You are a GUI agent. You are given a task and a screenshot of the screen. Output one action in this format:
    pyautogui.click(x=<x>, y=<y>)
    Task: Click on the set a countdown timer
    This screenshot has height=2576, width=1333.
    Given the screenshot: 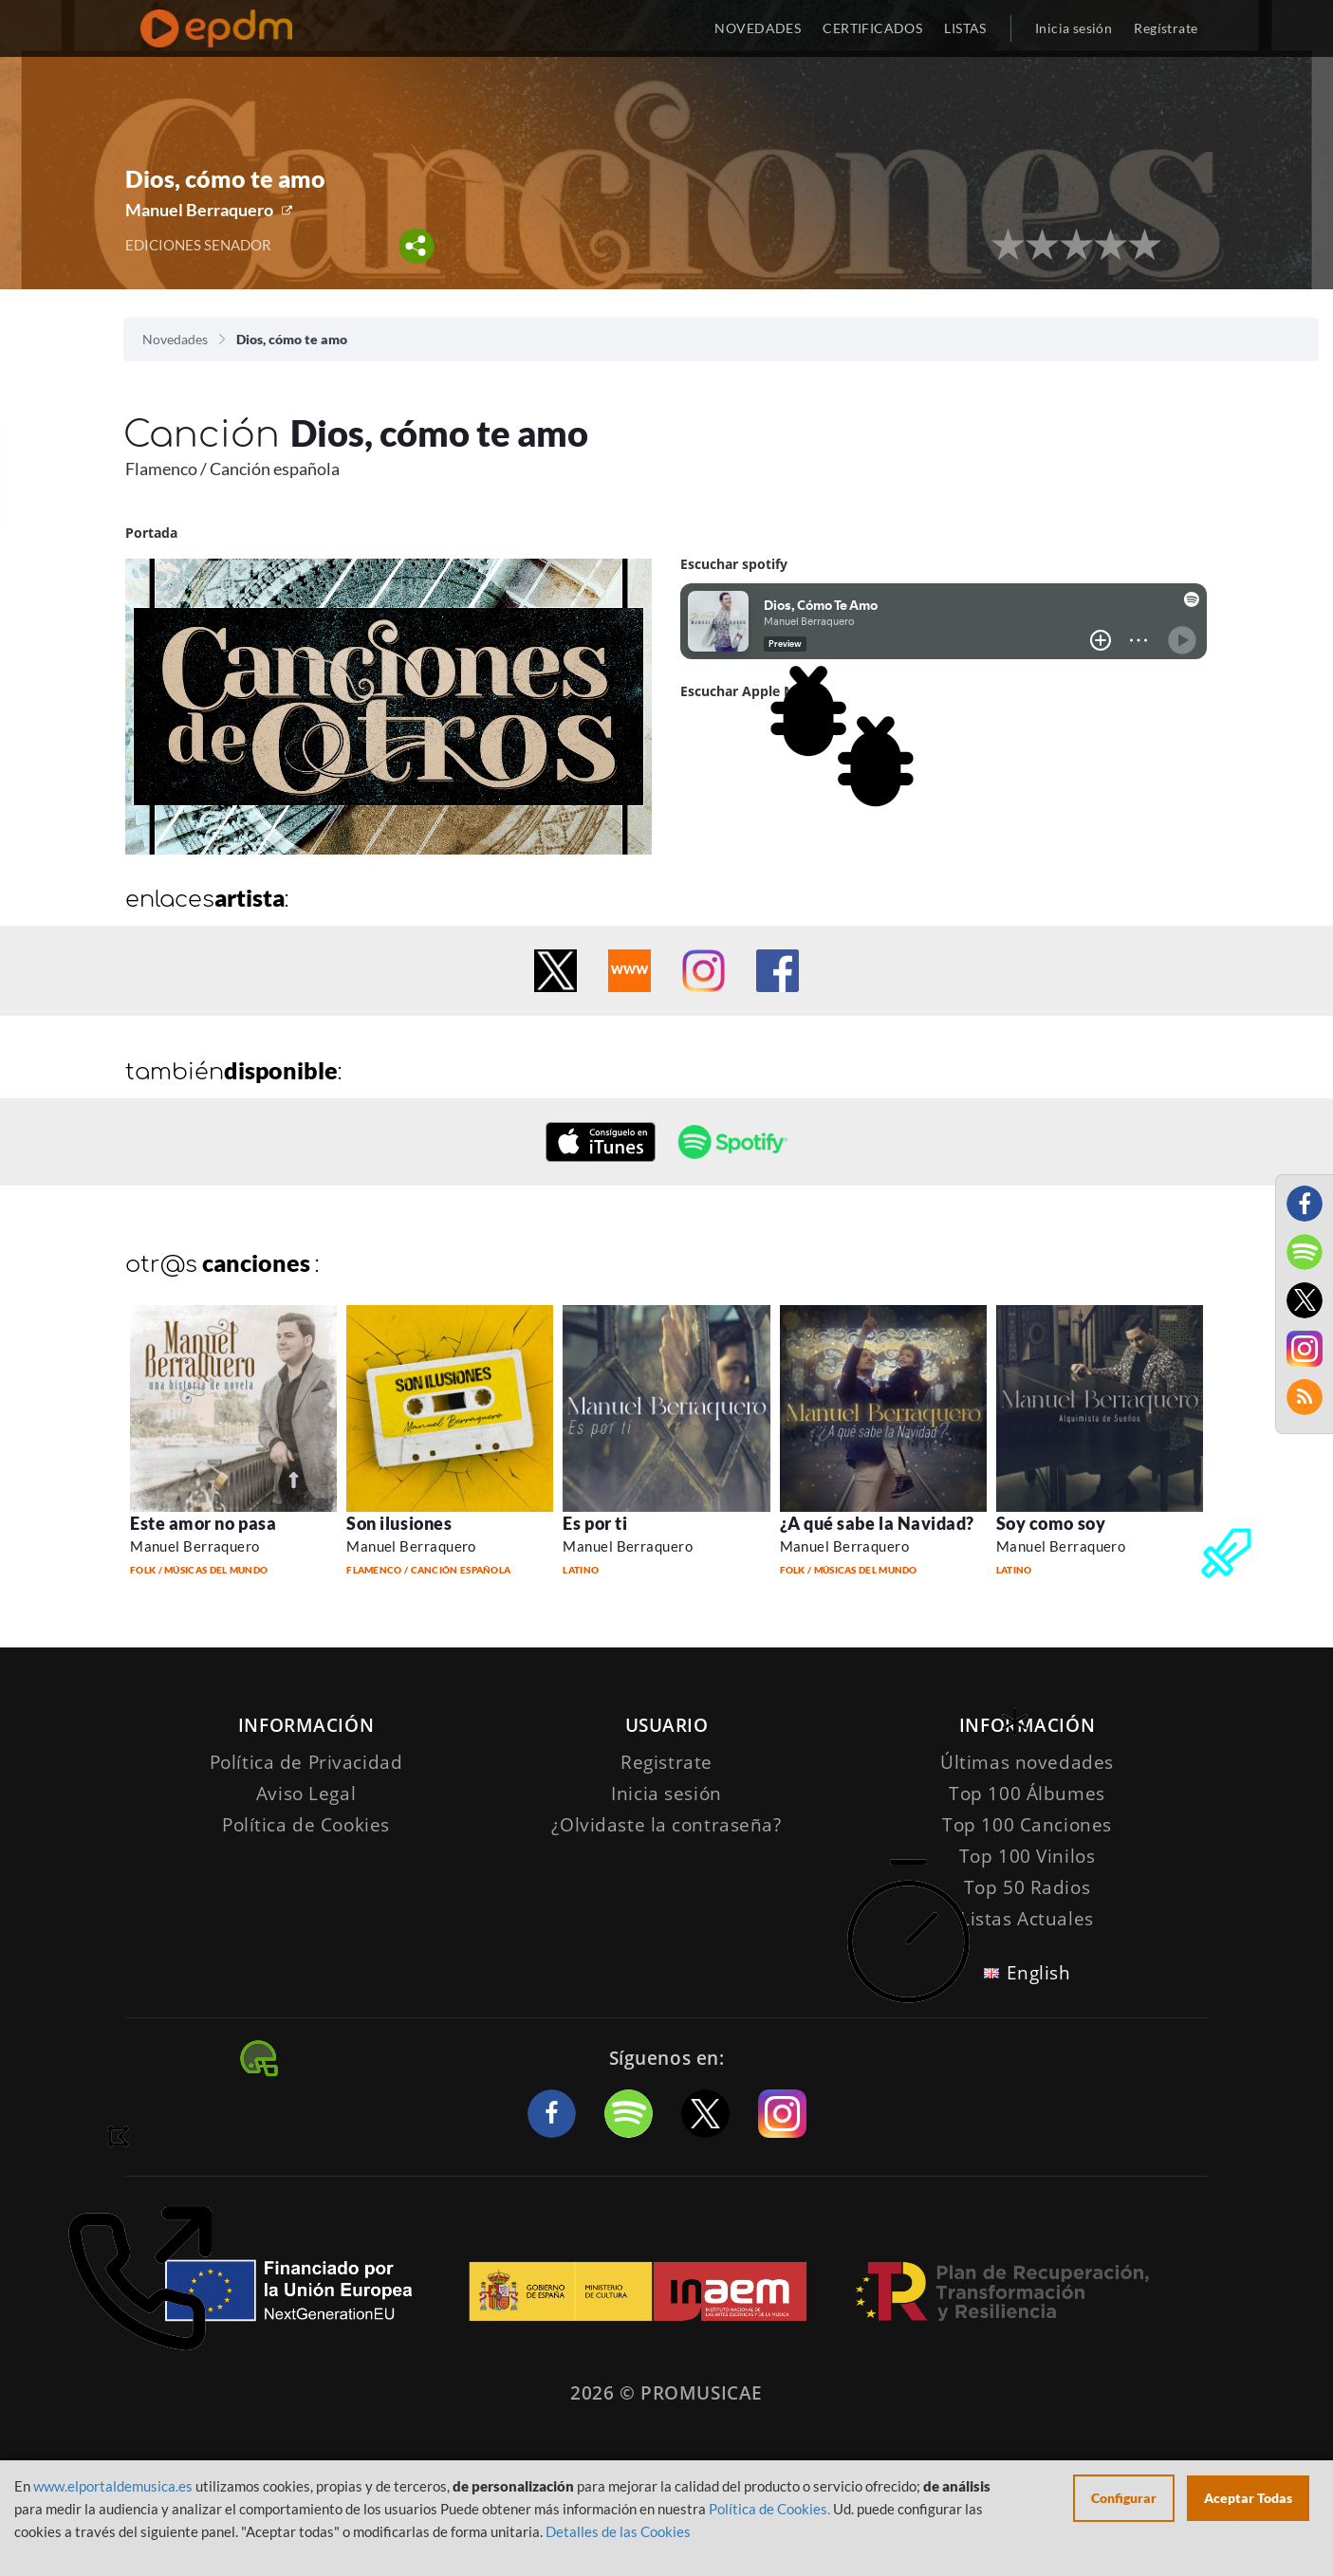 What is the action you would take?
    pyautogui.click(x=908, y=1936)
    